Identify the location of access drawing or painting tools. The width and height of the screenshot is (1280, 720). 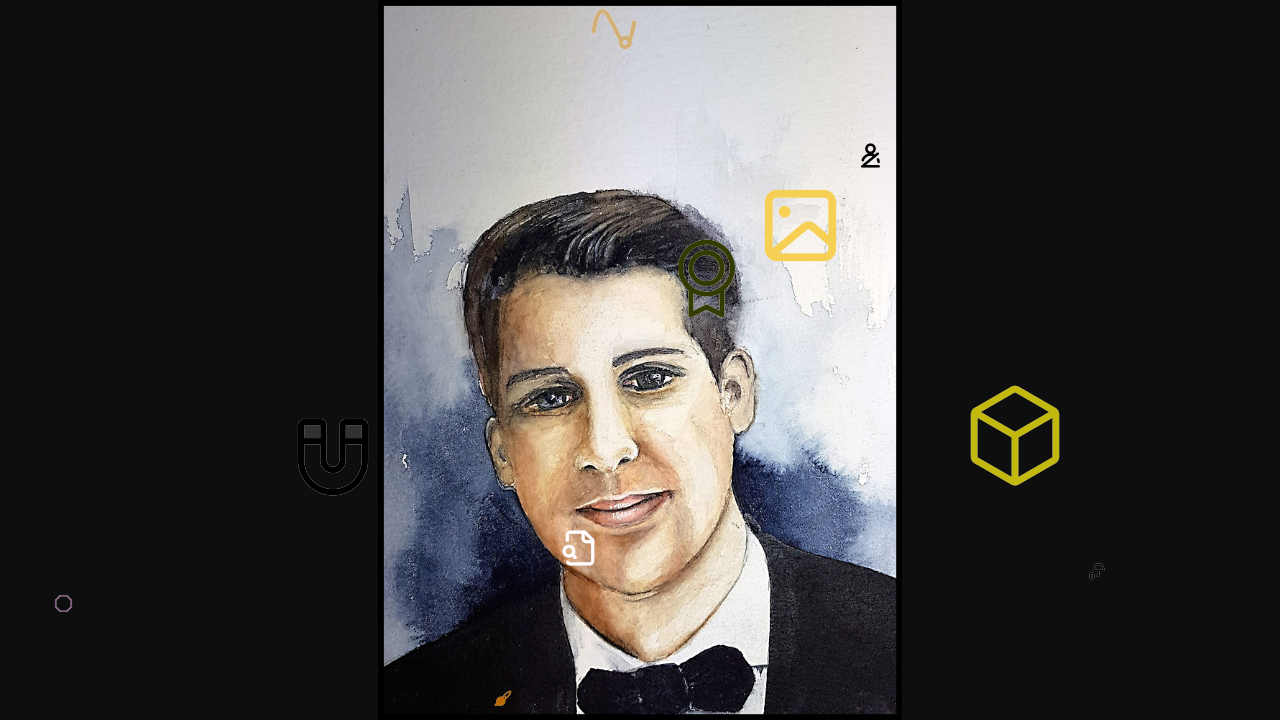
(503, 698).